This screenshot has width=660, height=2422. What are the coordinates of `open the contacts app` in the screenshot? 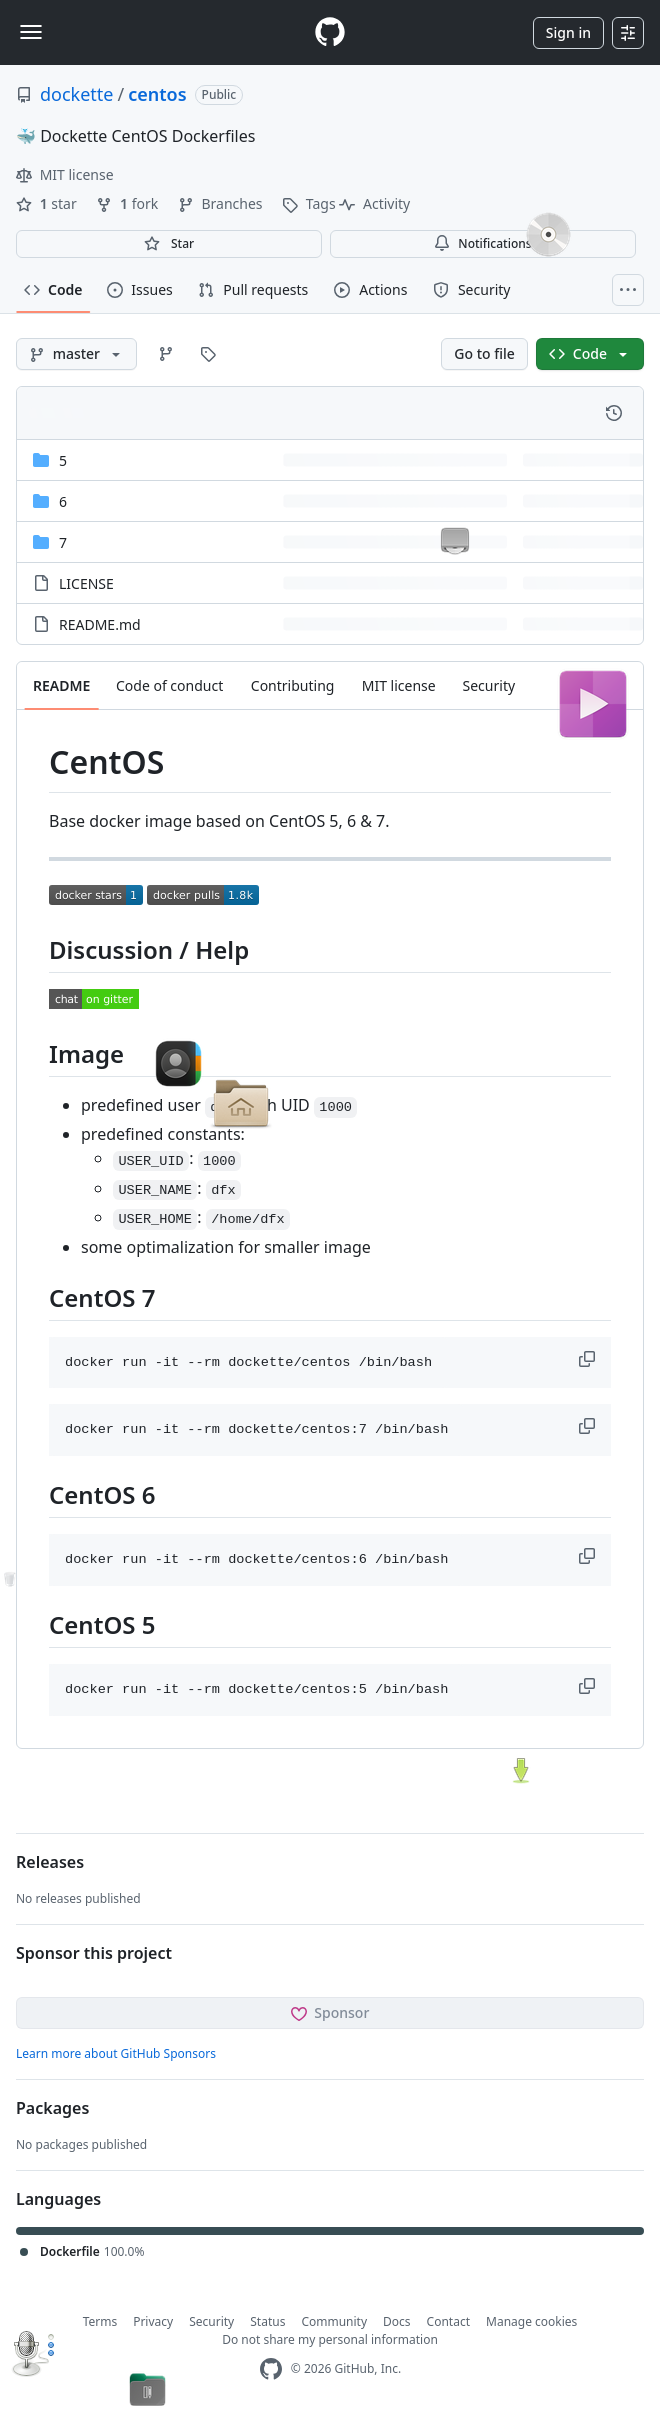 It's located at (178, 1063).